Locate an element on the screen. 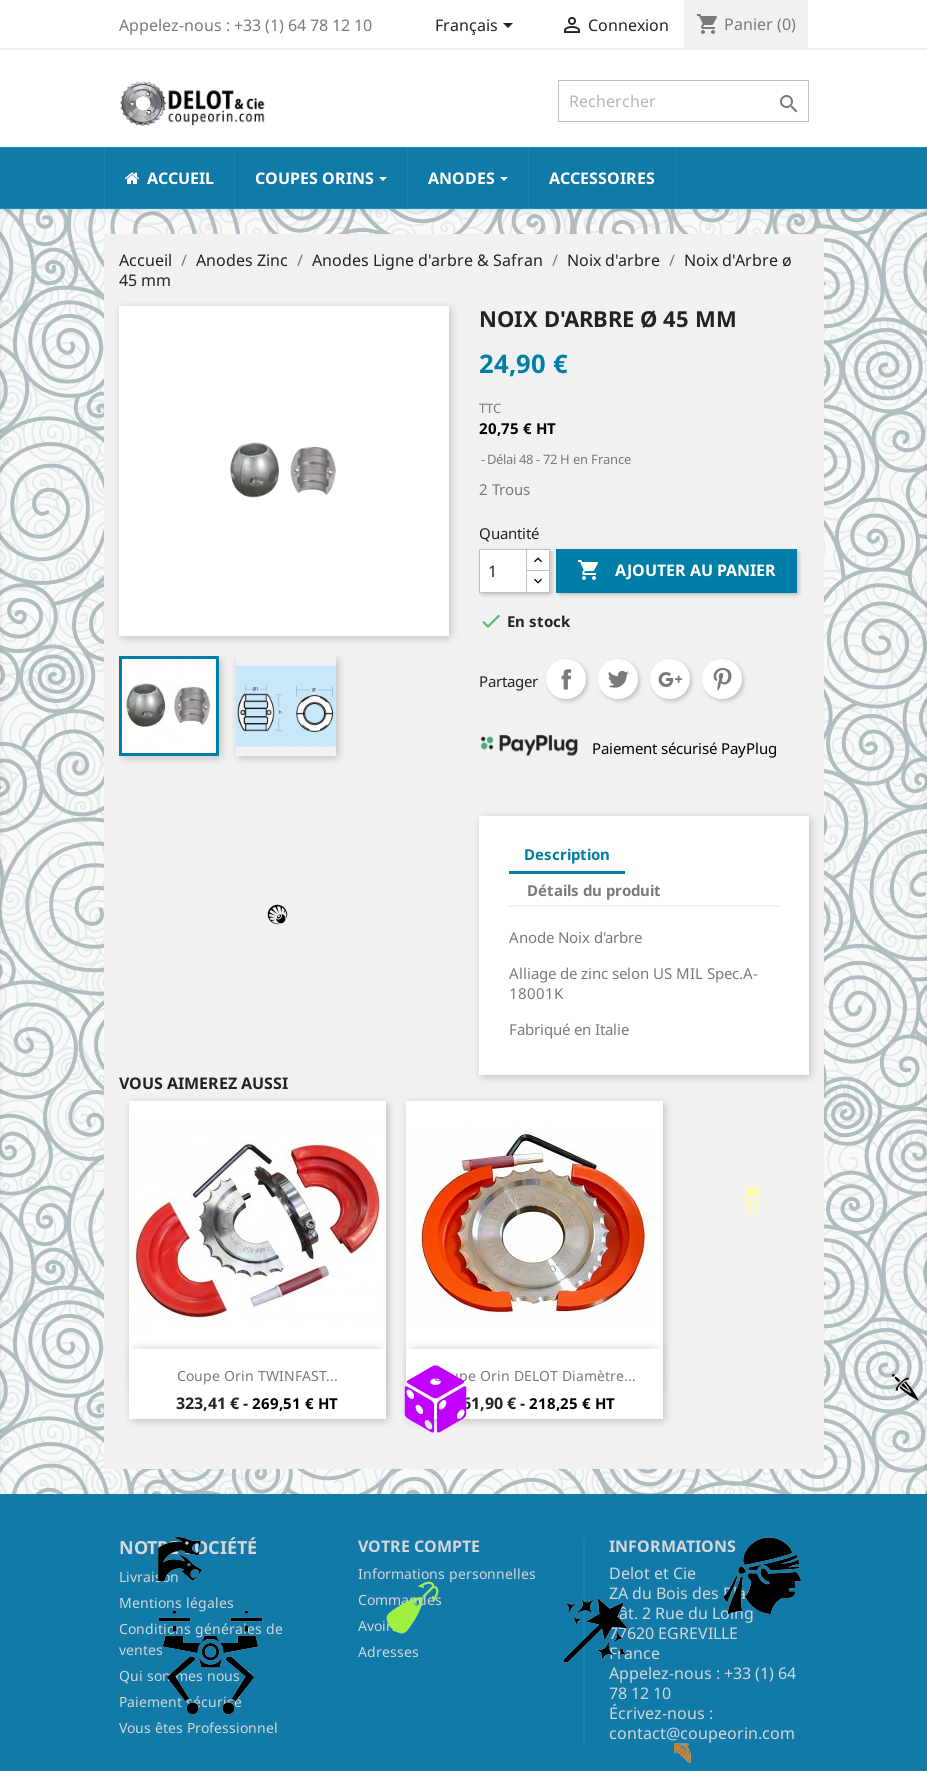 The height and width of the screenshot is (1771, 927). toggle hidden or spoiler content is located at coordinates (762, 1576).